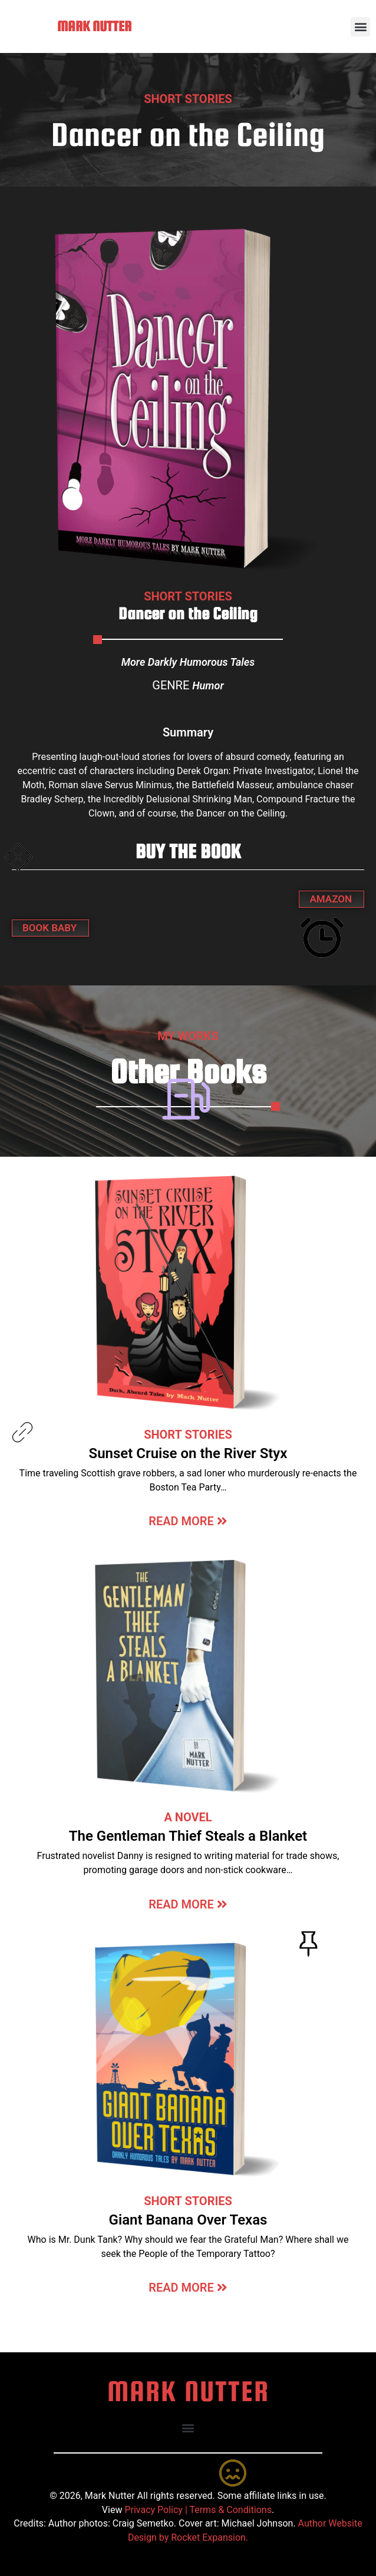 Image resolution: width=376 pixels, height=2576 pixels. Describe the element at coordinates (322, 937) in the screenshot. I see `set or manage alarms` at that location.